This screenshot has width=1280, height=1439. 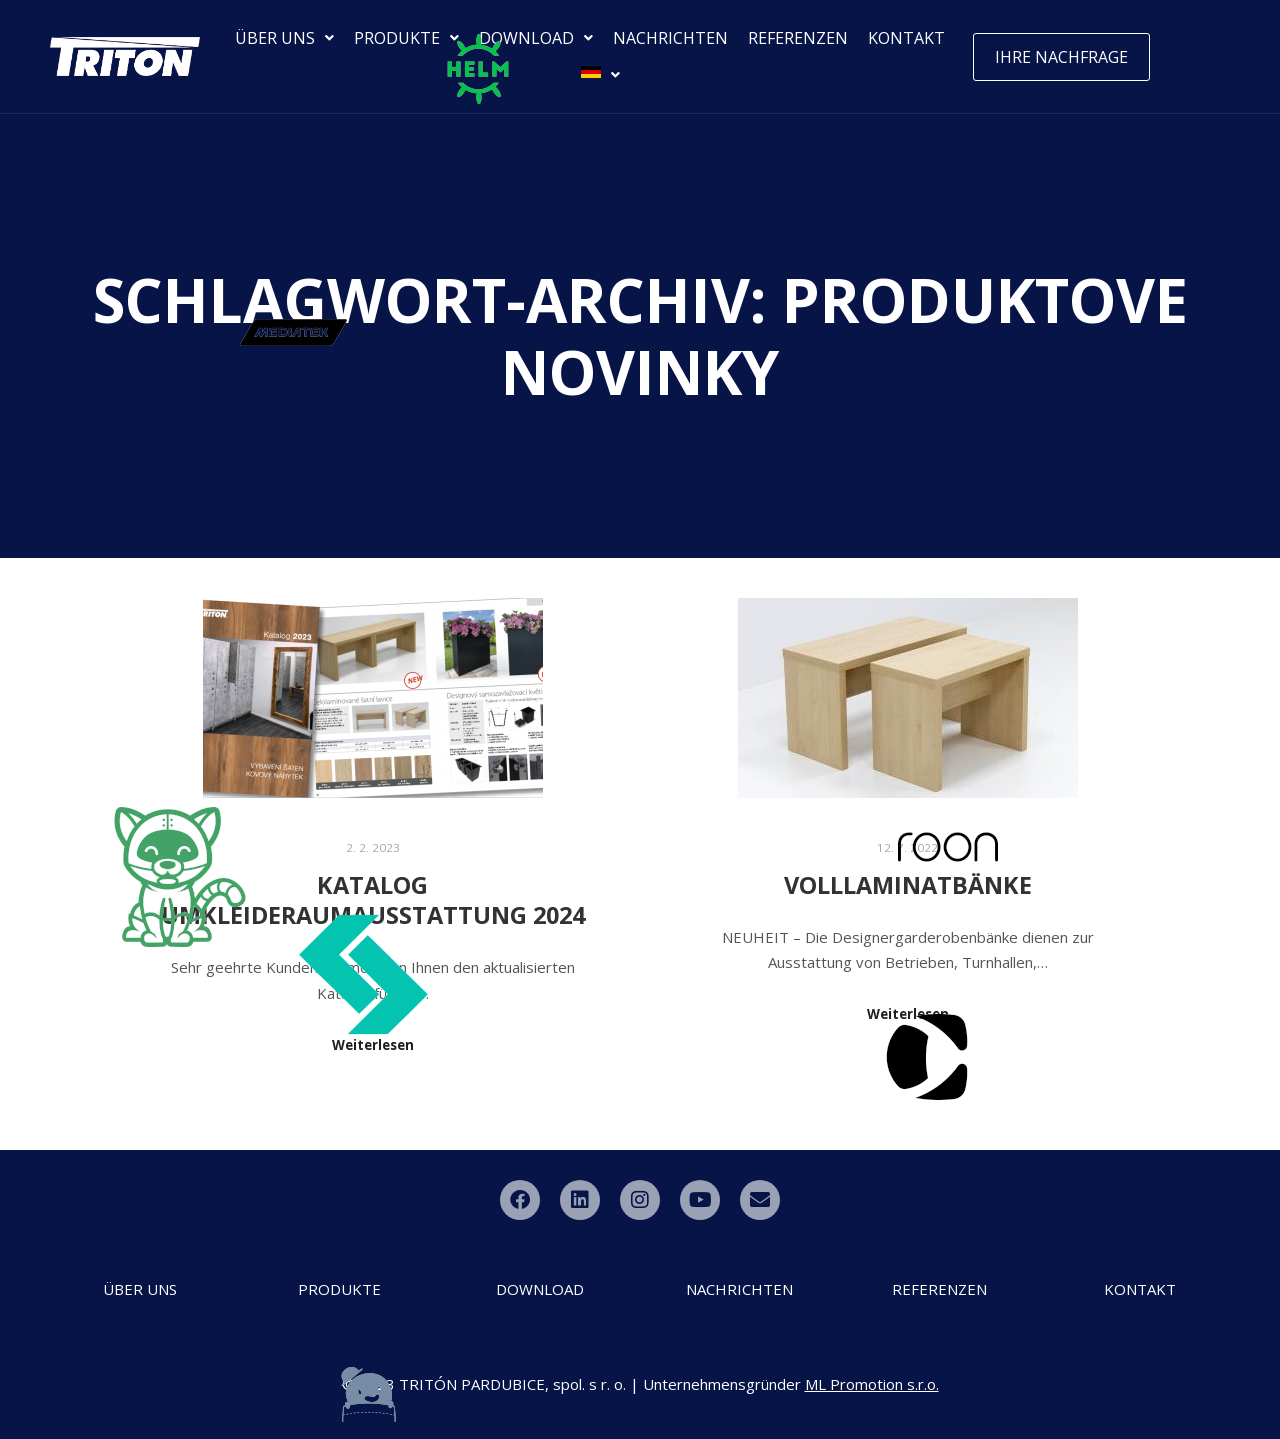 I want to click on open the roon music player app, so click(x=948, y=847).